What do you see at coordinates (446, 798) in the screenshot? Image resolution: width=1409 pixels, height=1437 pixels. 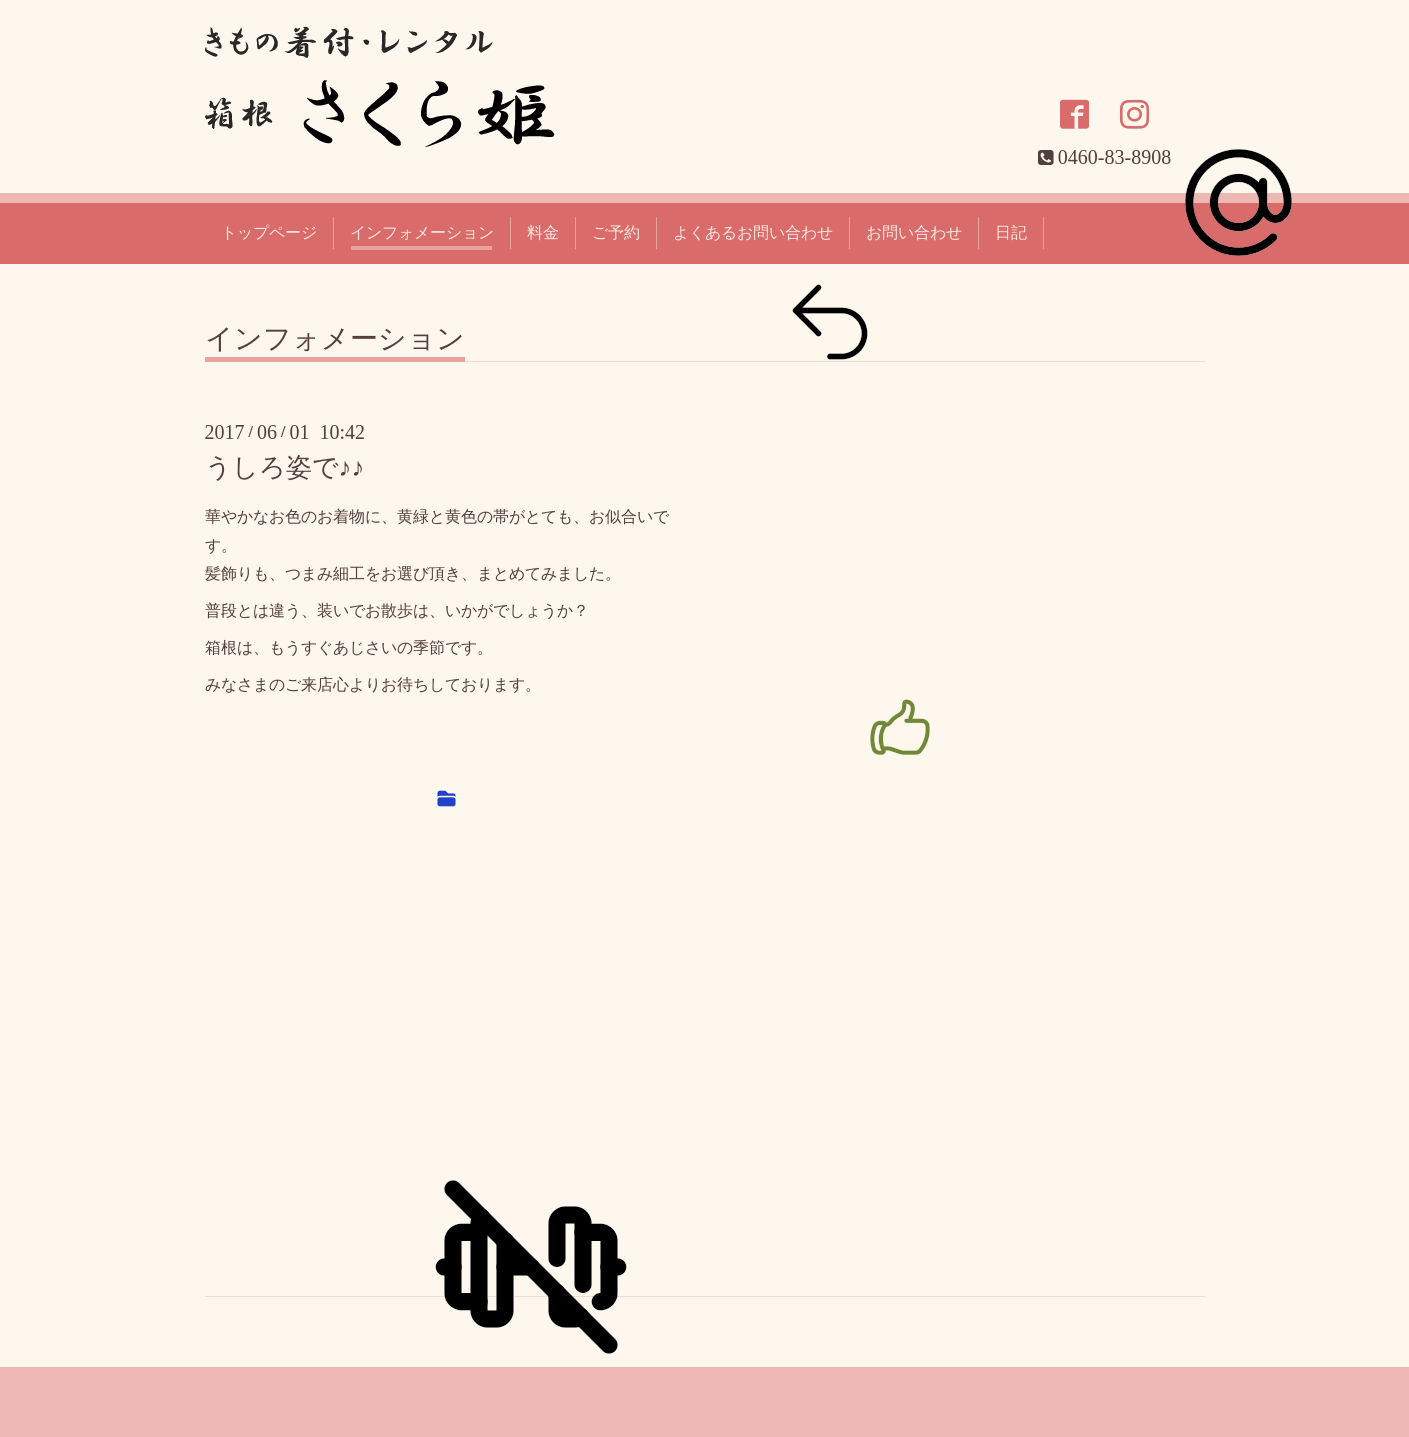 I see `open folder to view files` at bounding box center [446, 798].